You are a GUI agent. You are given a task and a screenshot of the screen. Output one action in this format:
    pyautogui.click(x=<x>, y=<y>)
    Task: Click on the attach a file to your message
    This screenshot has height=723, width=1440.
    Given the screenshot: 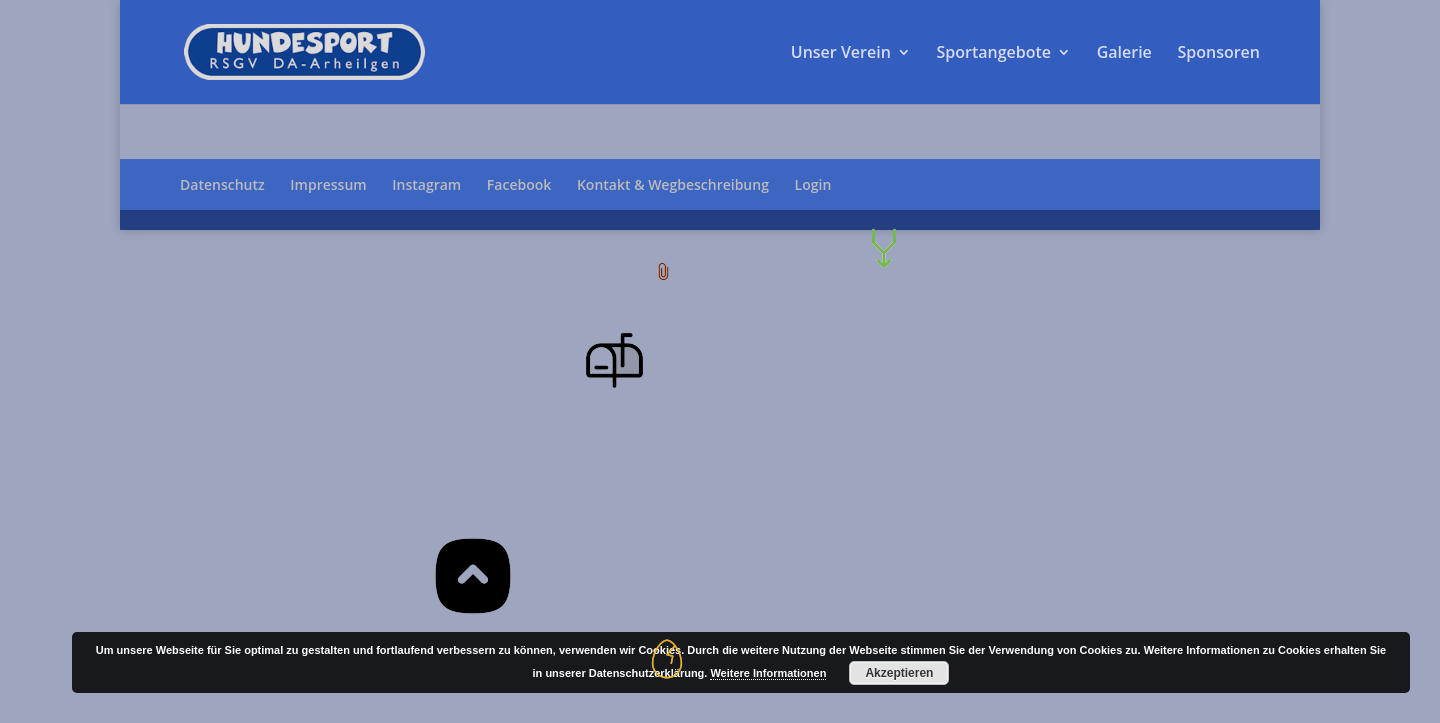 What is the action you would take?
    pyautogui.click(x=663, y=271)
    